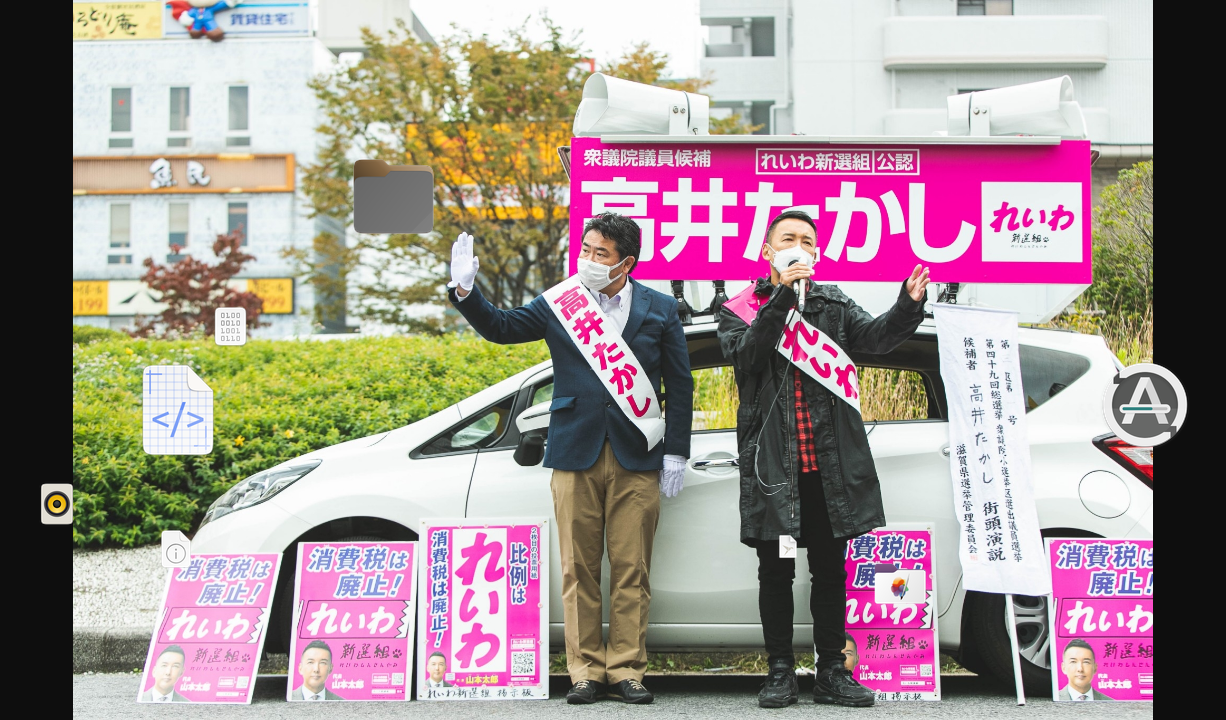 The width and height of the screenshot is (1226, 720). I want to click on twig template file icon, so click(178, 410).